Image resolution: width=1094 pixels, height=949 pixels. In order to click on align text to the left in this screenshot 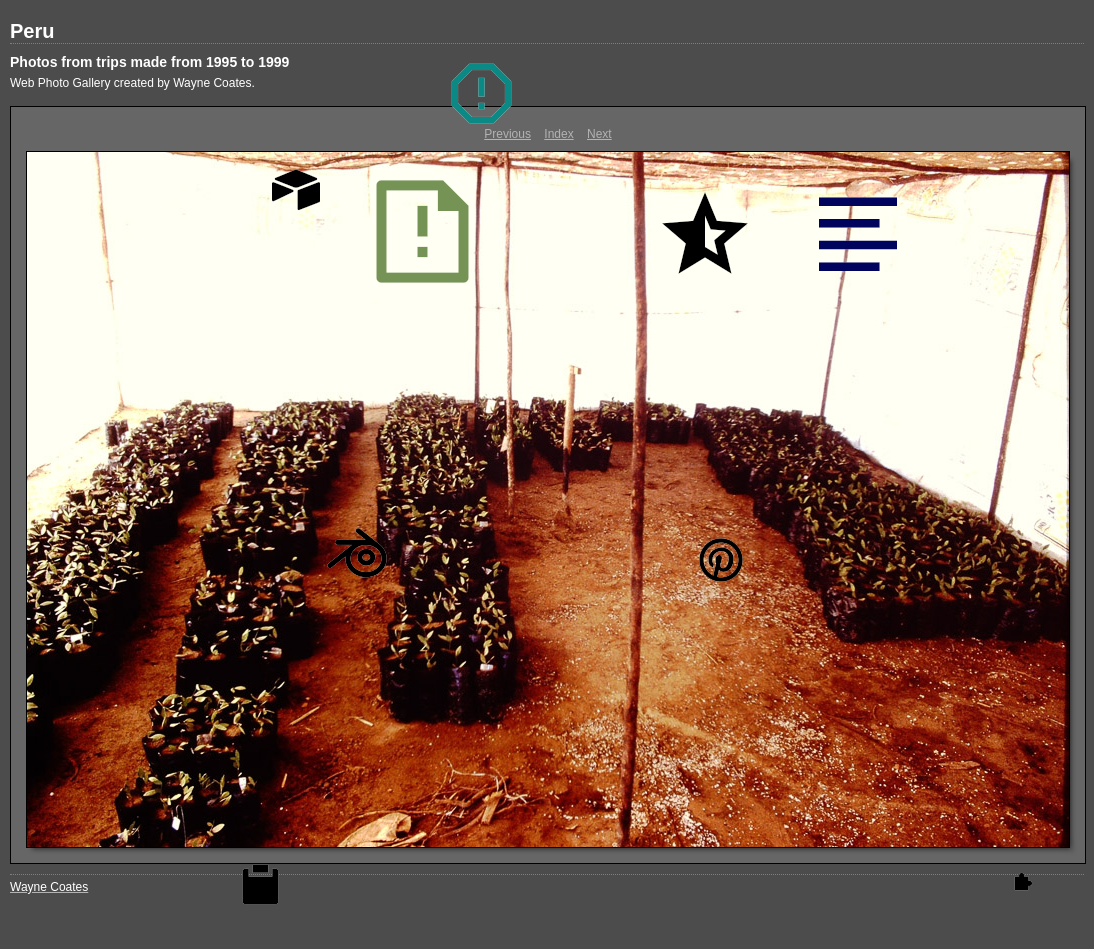, I will do `click(858, 232)`.